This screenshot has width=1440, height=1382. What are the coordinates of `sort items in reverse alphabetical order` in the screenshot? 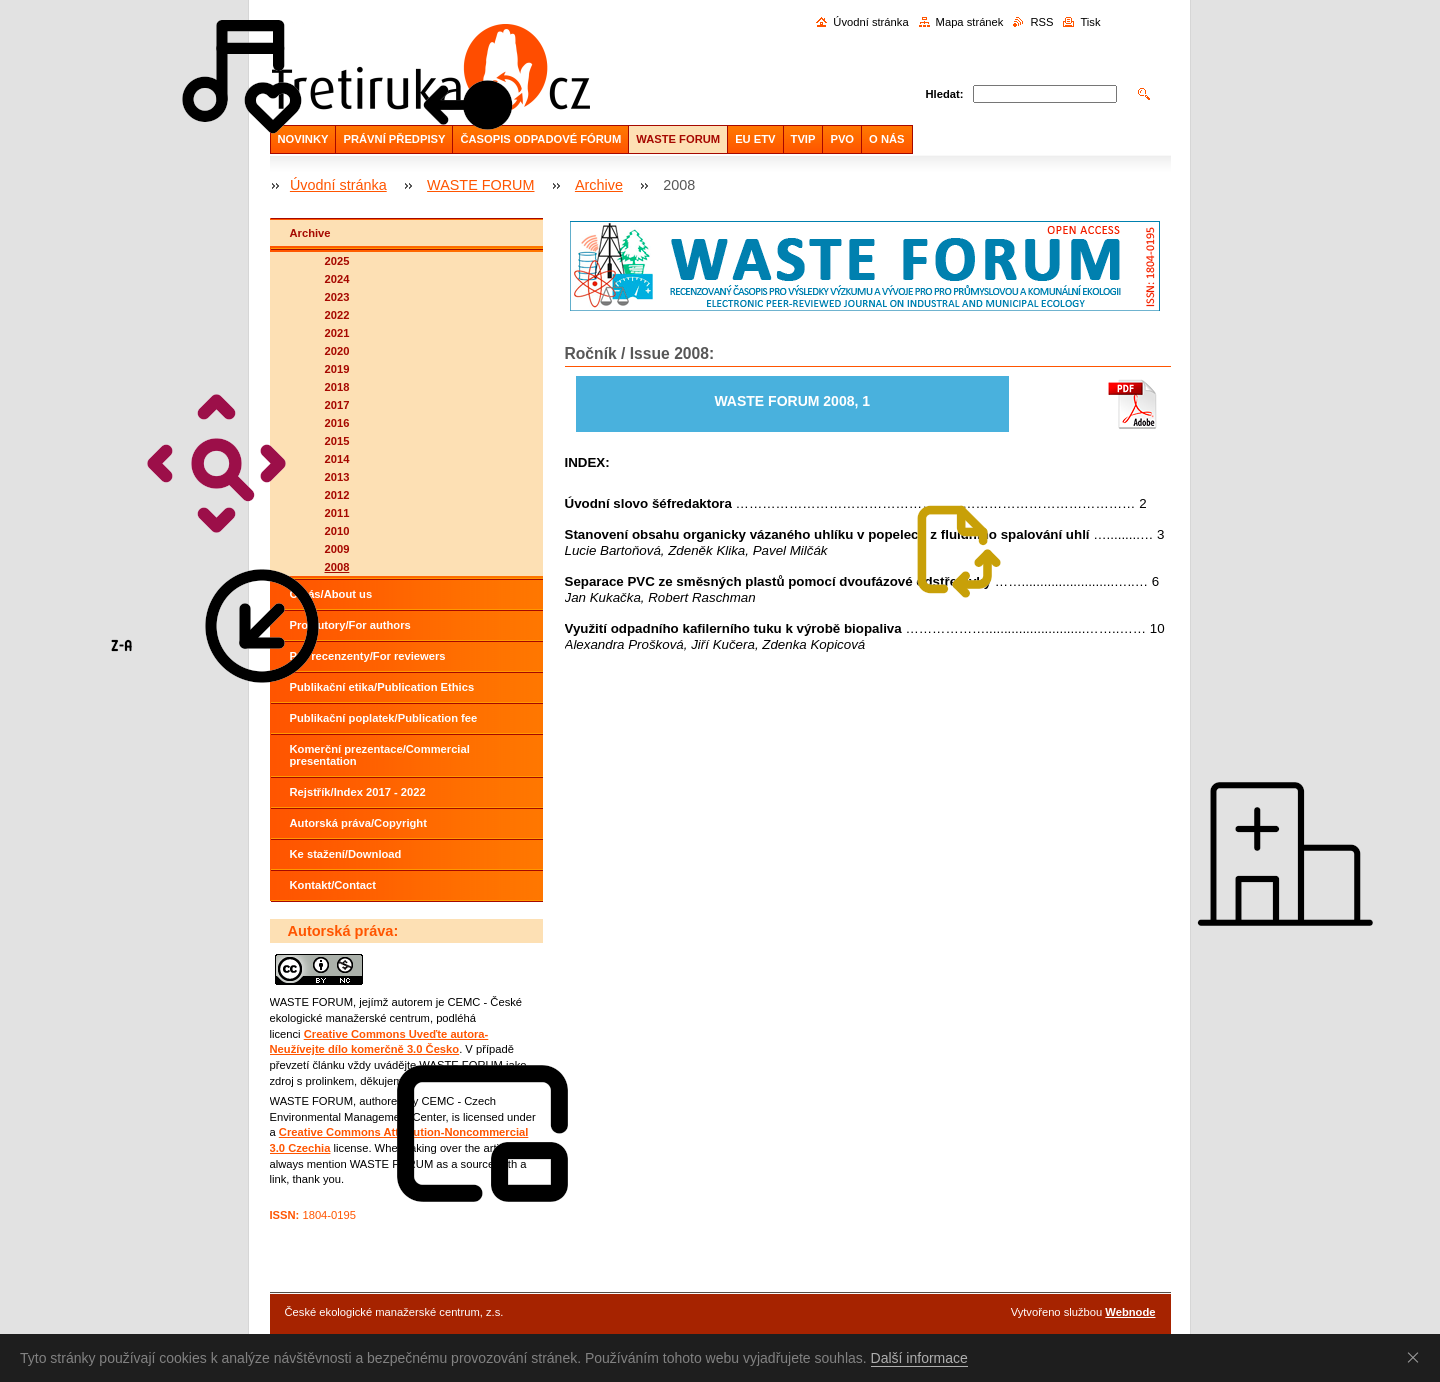 It's located at (121, 645).